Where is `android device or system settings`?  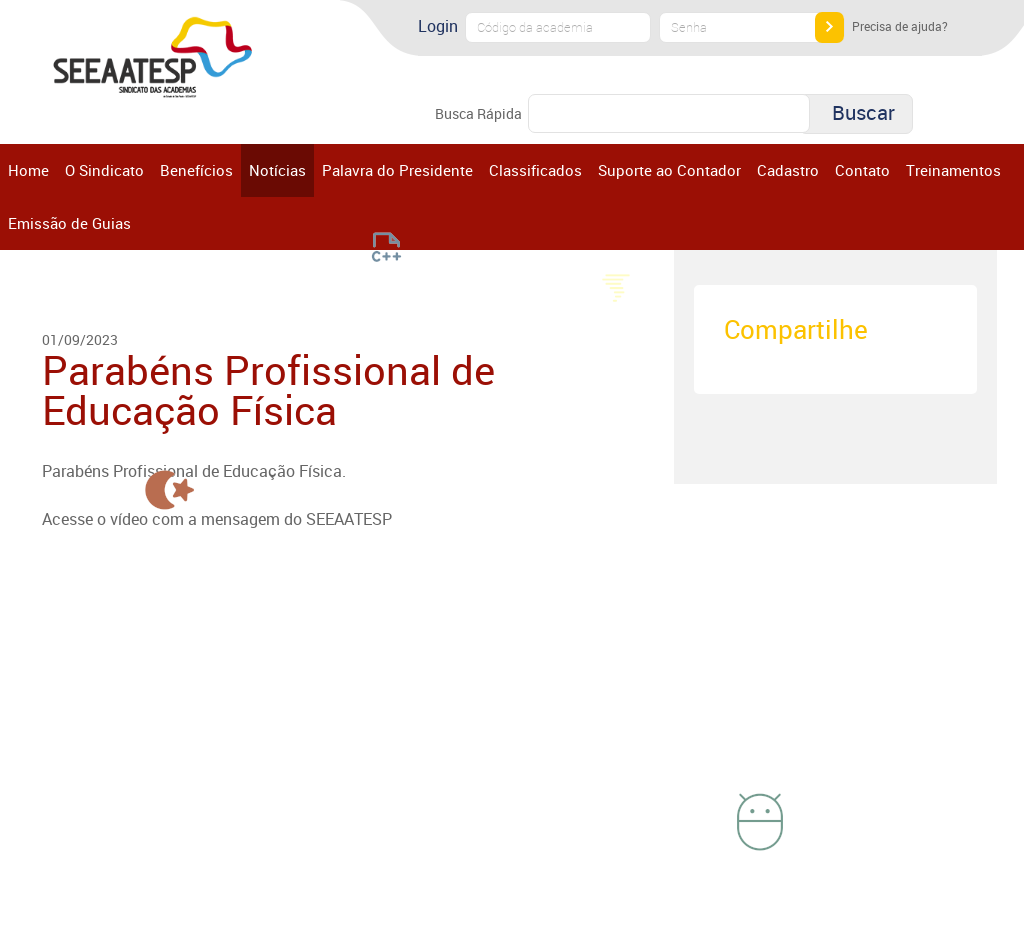 android device or system settings is located at coordinates (760, 821).